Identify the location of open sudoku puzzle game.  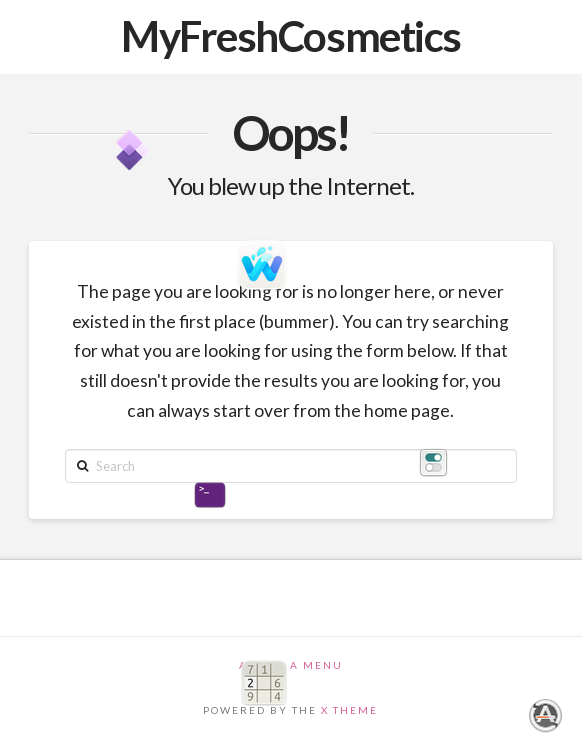
(264, 683).